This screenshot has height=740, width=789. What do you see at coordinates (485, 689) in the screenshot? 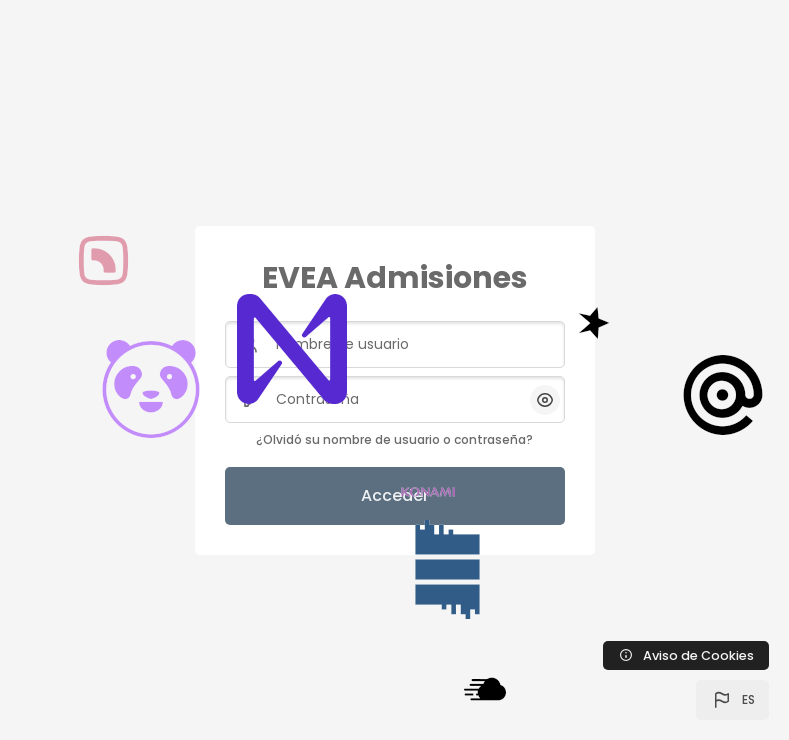
I see `cloudways hosting platform logo` at bounding box center [485, 689].